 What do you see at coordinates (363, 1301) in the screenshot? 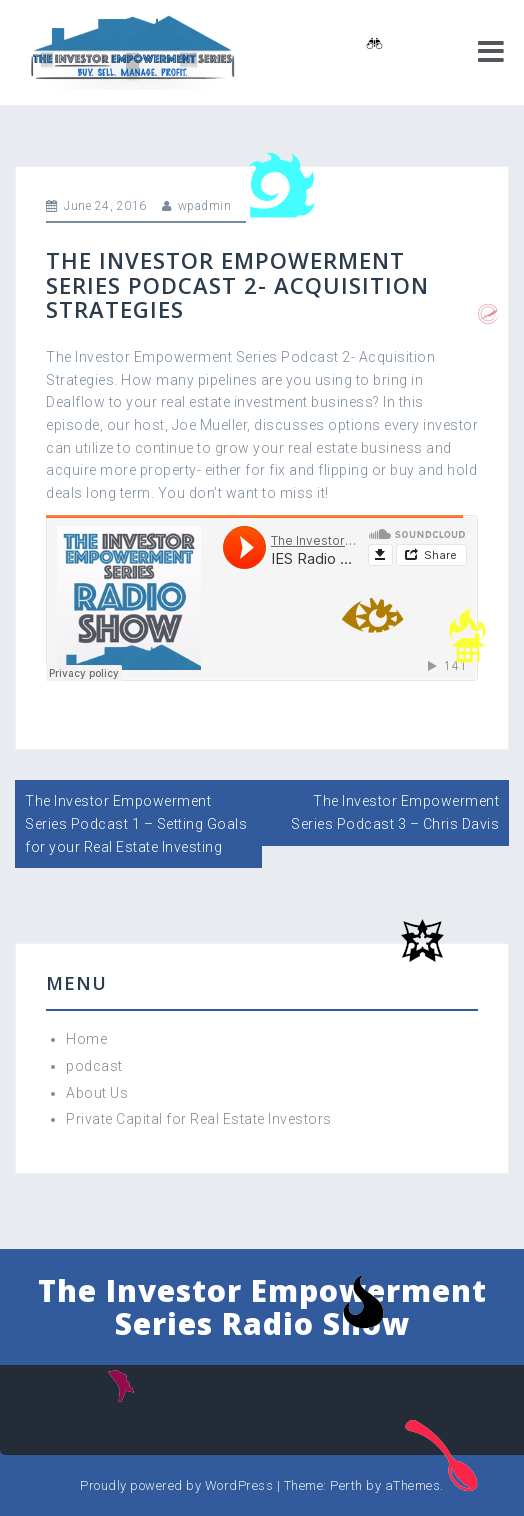
I see `indicates hot or trending content` at bounding box center [363, 1301].